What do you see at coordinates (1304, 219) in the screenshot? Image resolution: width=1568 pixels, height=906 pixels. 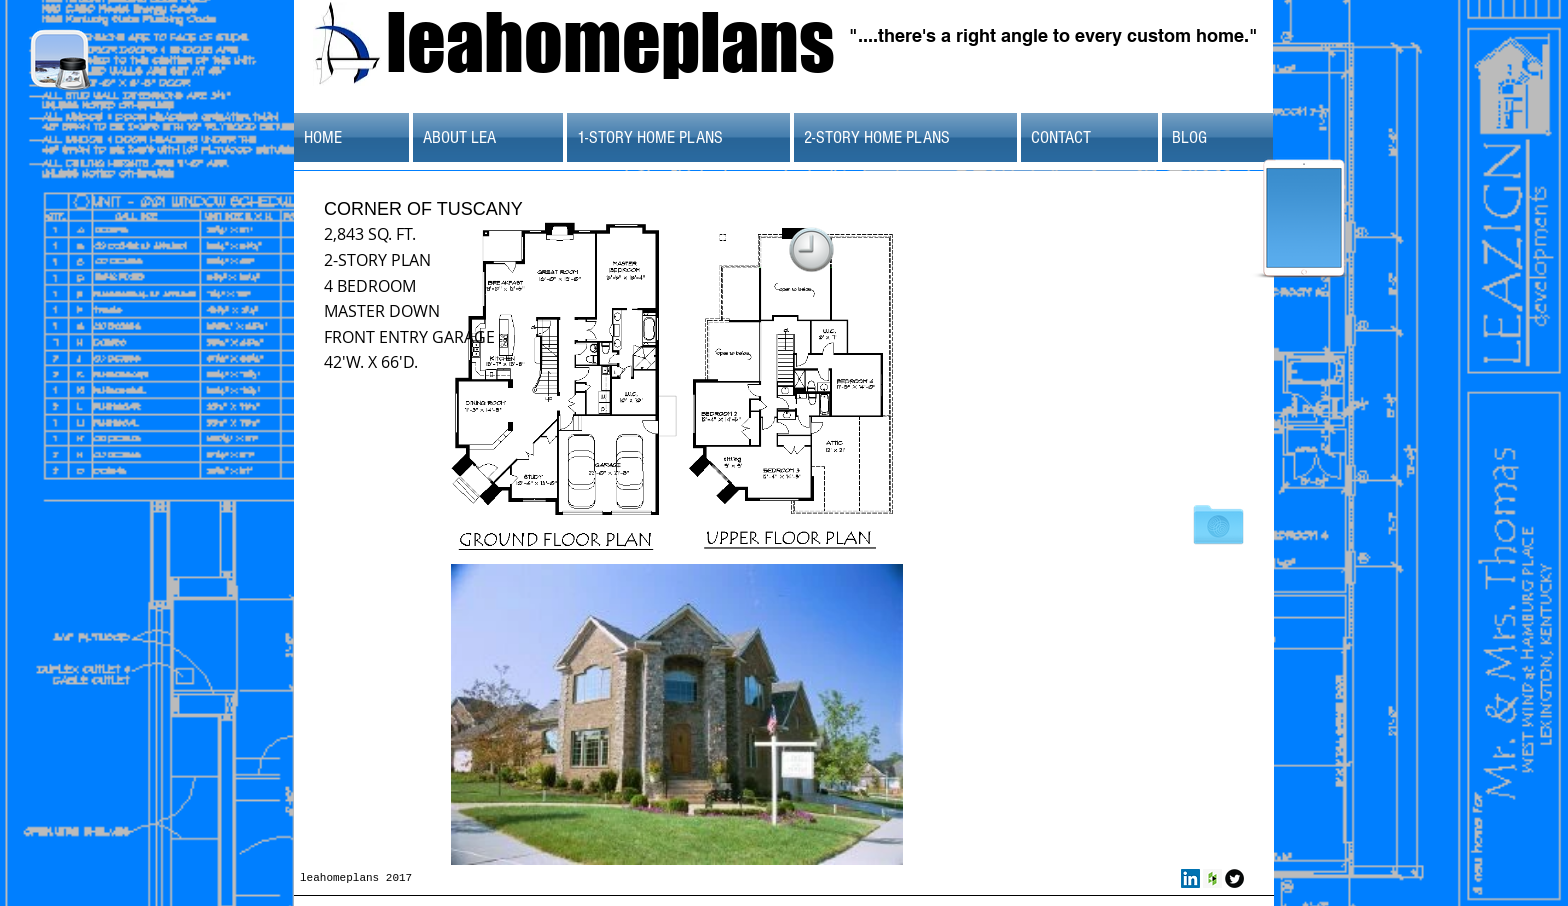 I see `iPad Pro device with cellular connectivity` at bounding box center [1304, 219].